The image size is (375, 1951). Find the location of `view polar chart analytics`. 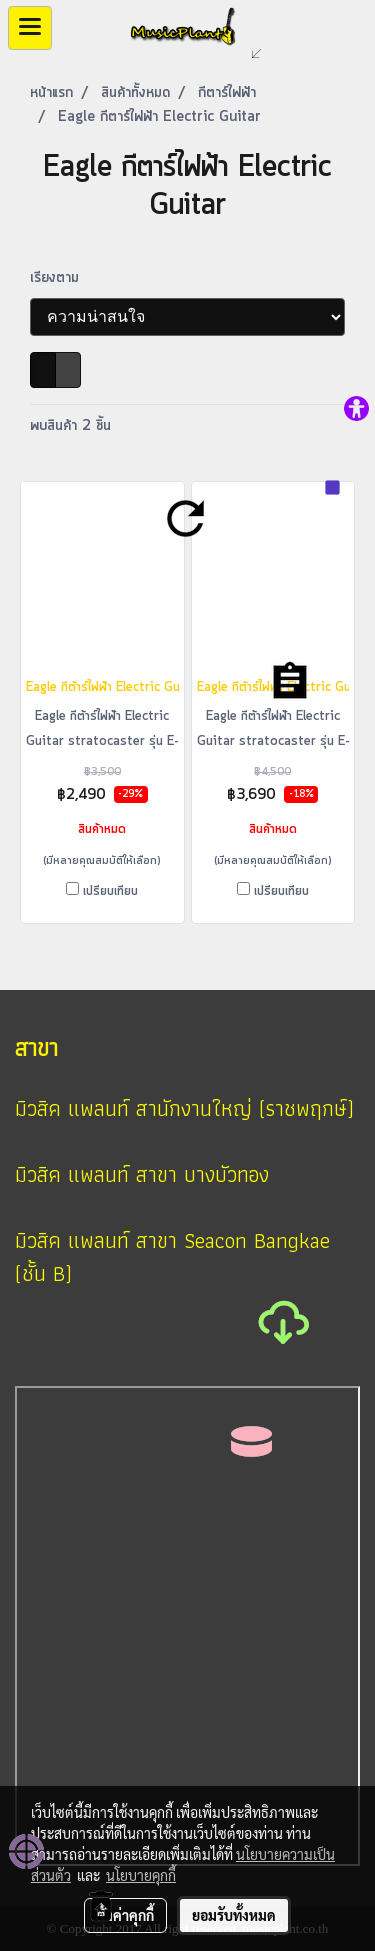

view polar chart analytics is located at coordinates (26, 1851).